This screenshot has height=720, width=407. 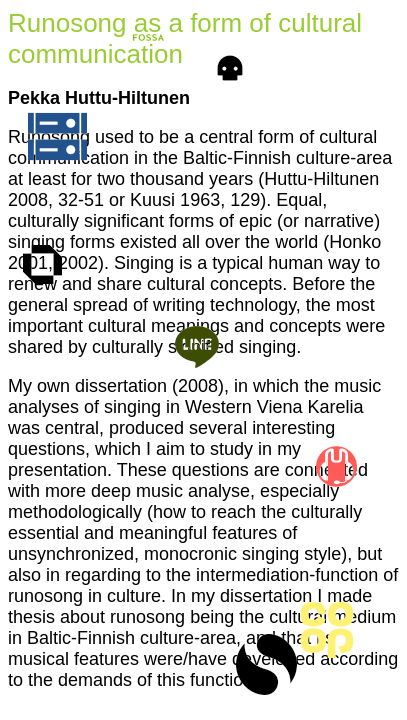 What do you see at coordinates (266, 664) in the screenshot?
I see `open simplenote app` at bounding box center [266, 664].